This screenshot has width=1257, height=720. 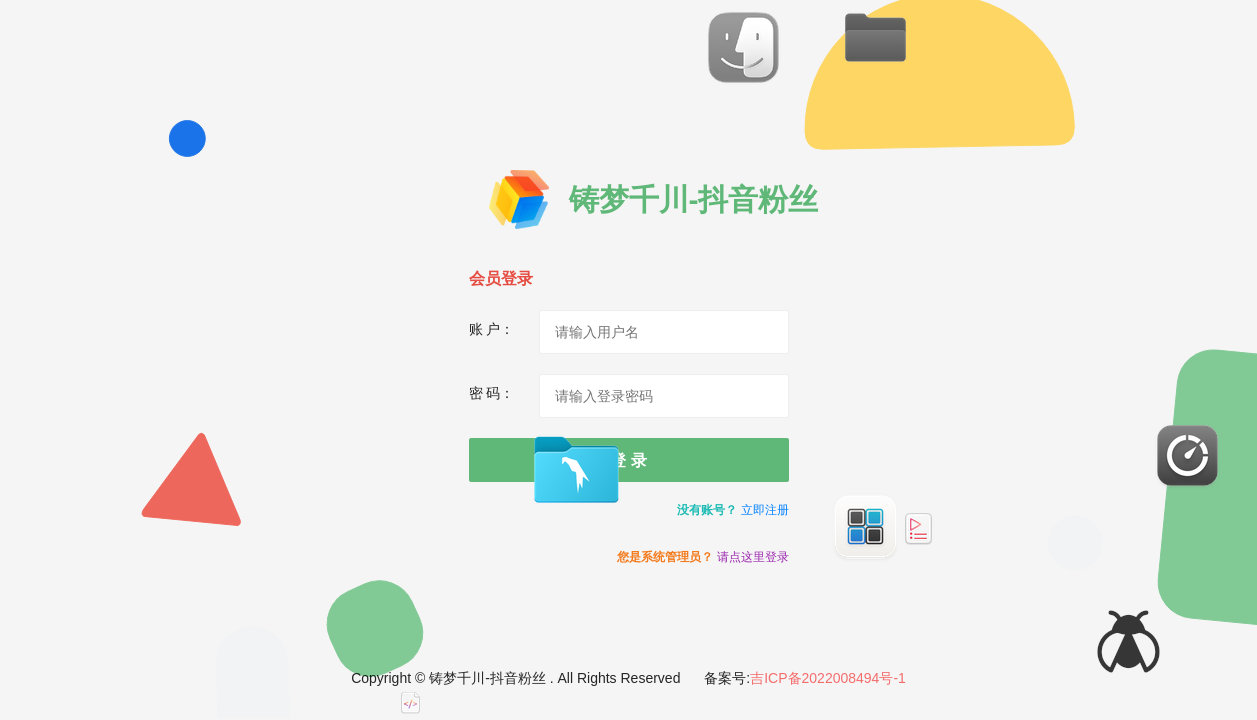 I want to click on report a bug or issue, so click(x=1128, y=641).